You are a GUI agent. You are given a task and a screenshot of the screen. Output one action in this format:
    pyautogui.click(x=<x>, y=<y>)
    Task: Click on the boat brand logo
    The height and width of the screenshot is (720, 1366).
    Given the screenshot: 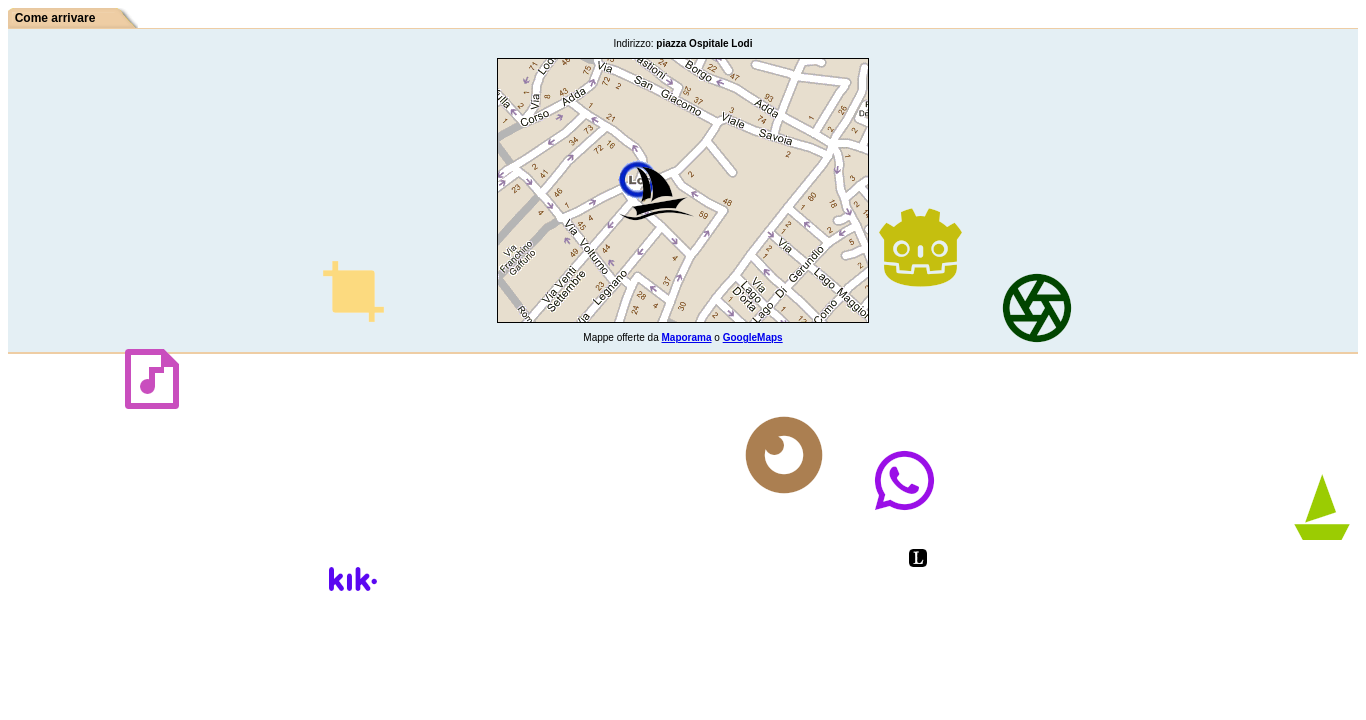 What is the action you would take?
    pyautogui.click(x=1322, y=507)
    